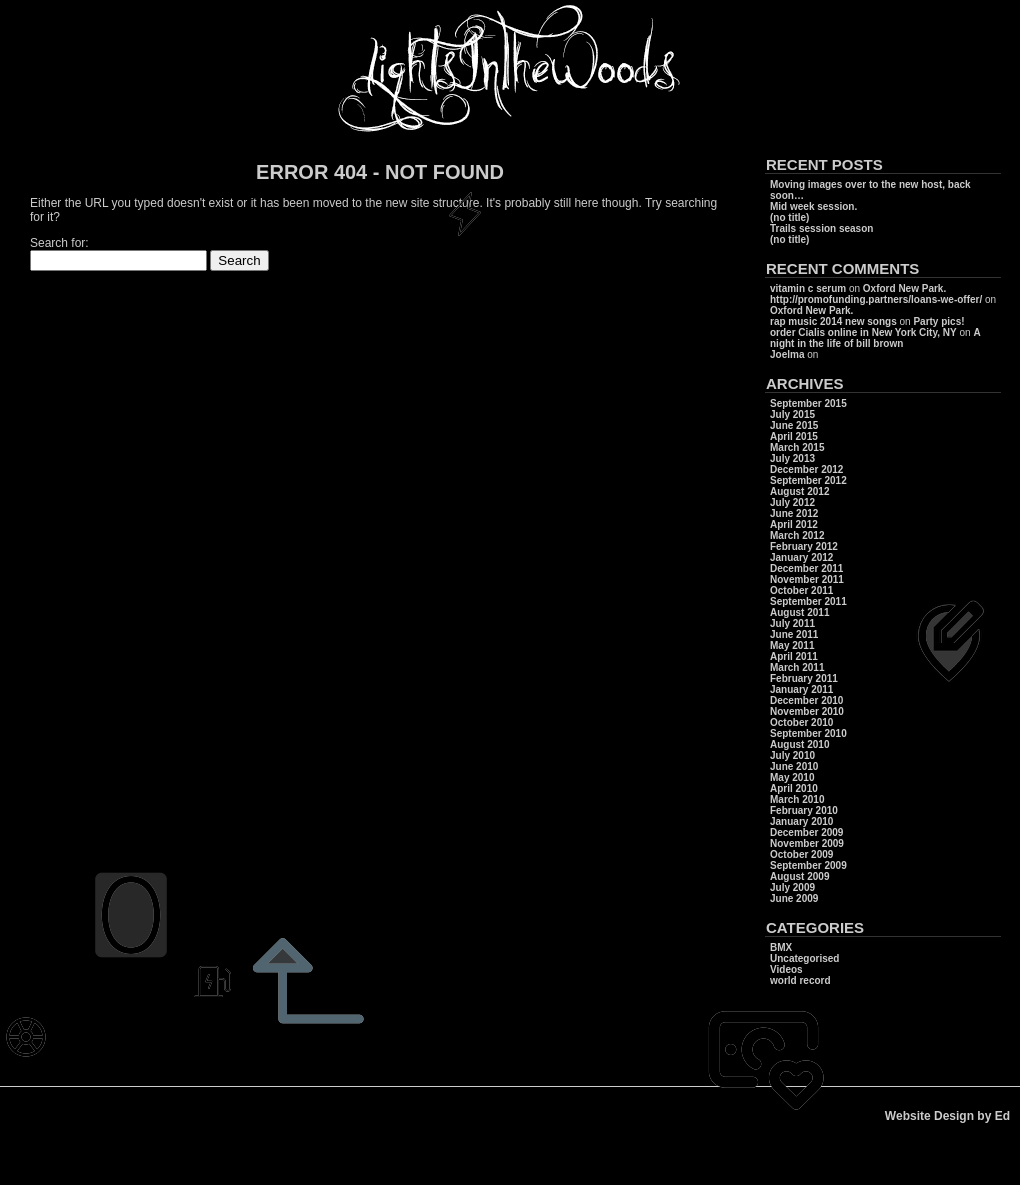 The image size is (1020, 1185). I want to click on edit a saved location, so click(949, 643).